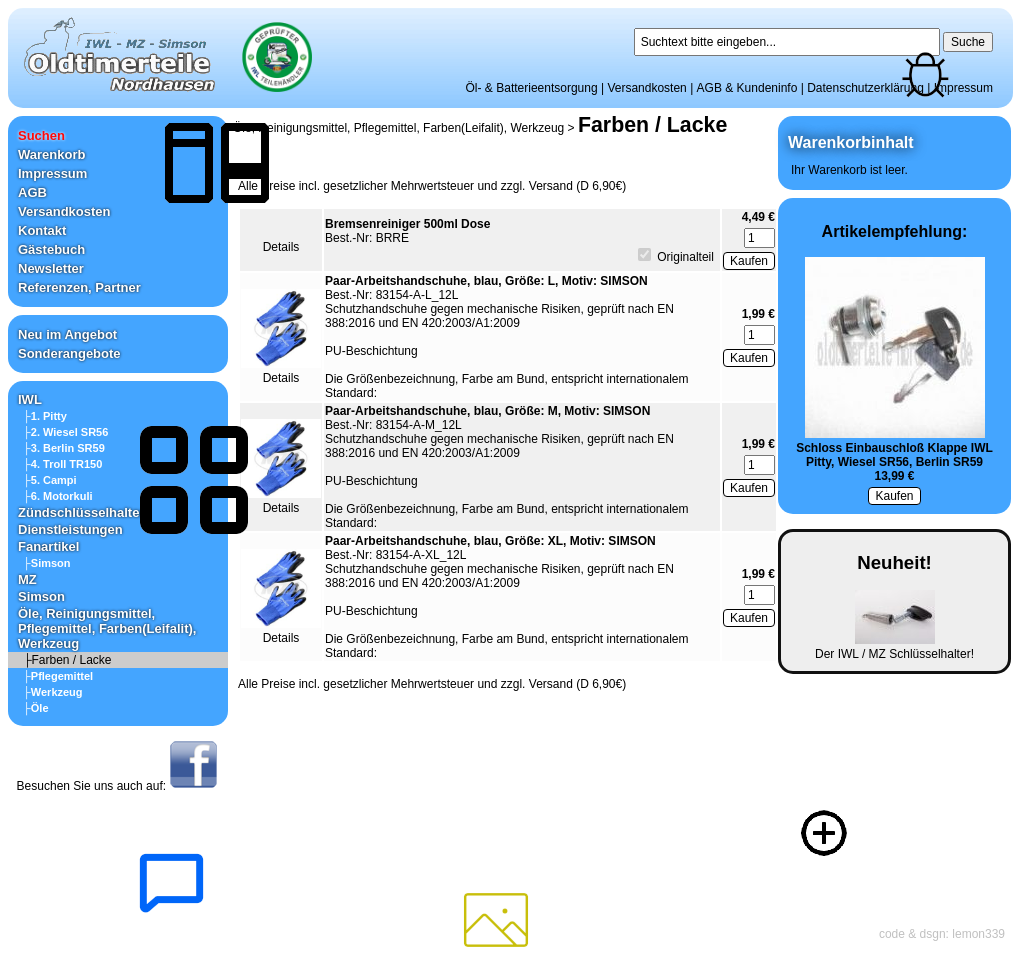  Describe the element at coordinates (496, 920) in the screenshot. I see `view or browse photos` at that location.